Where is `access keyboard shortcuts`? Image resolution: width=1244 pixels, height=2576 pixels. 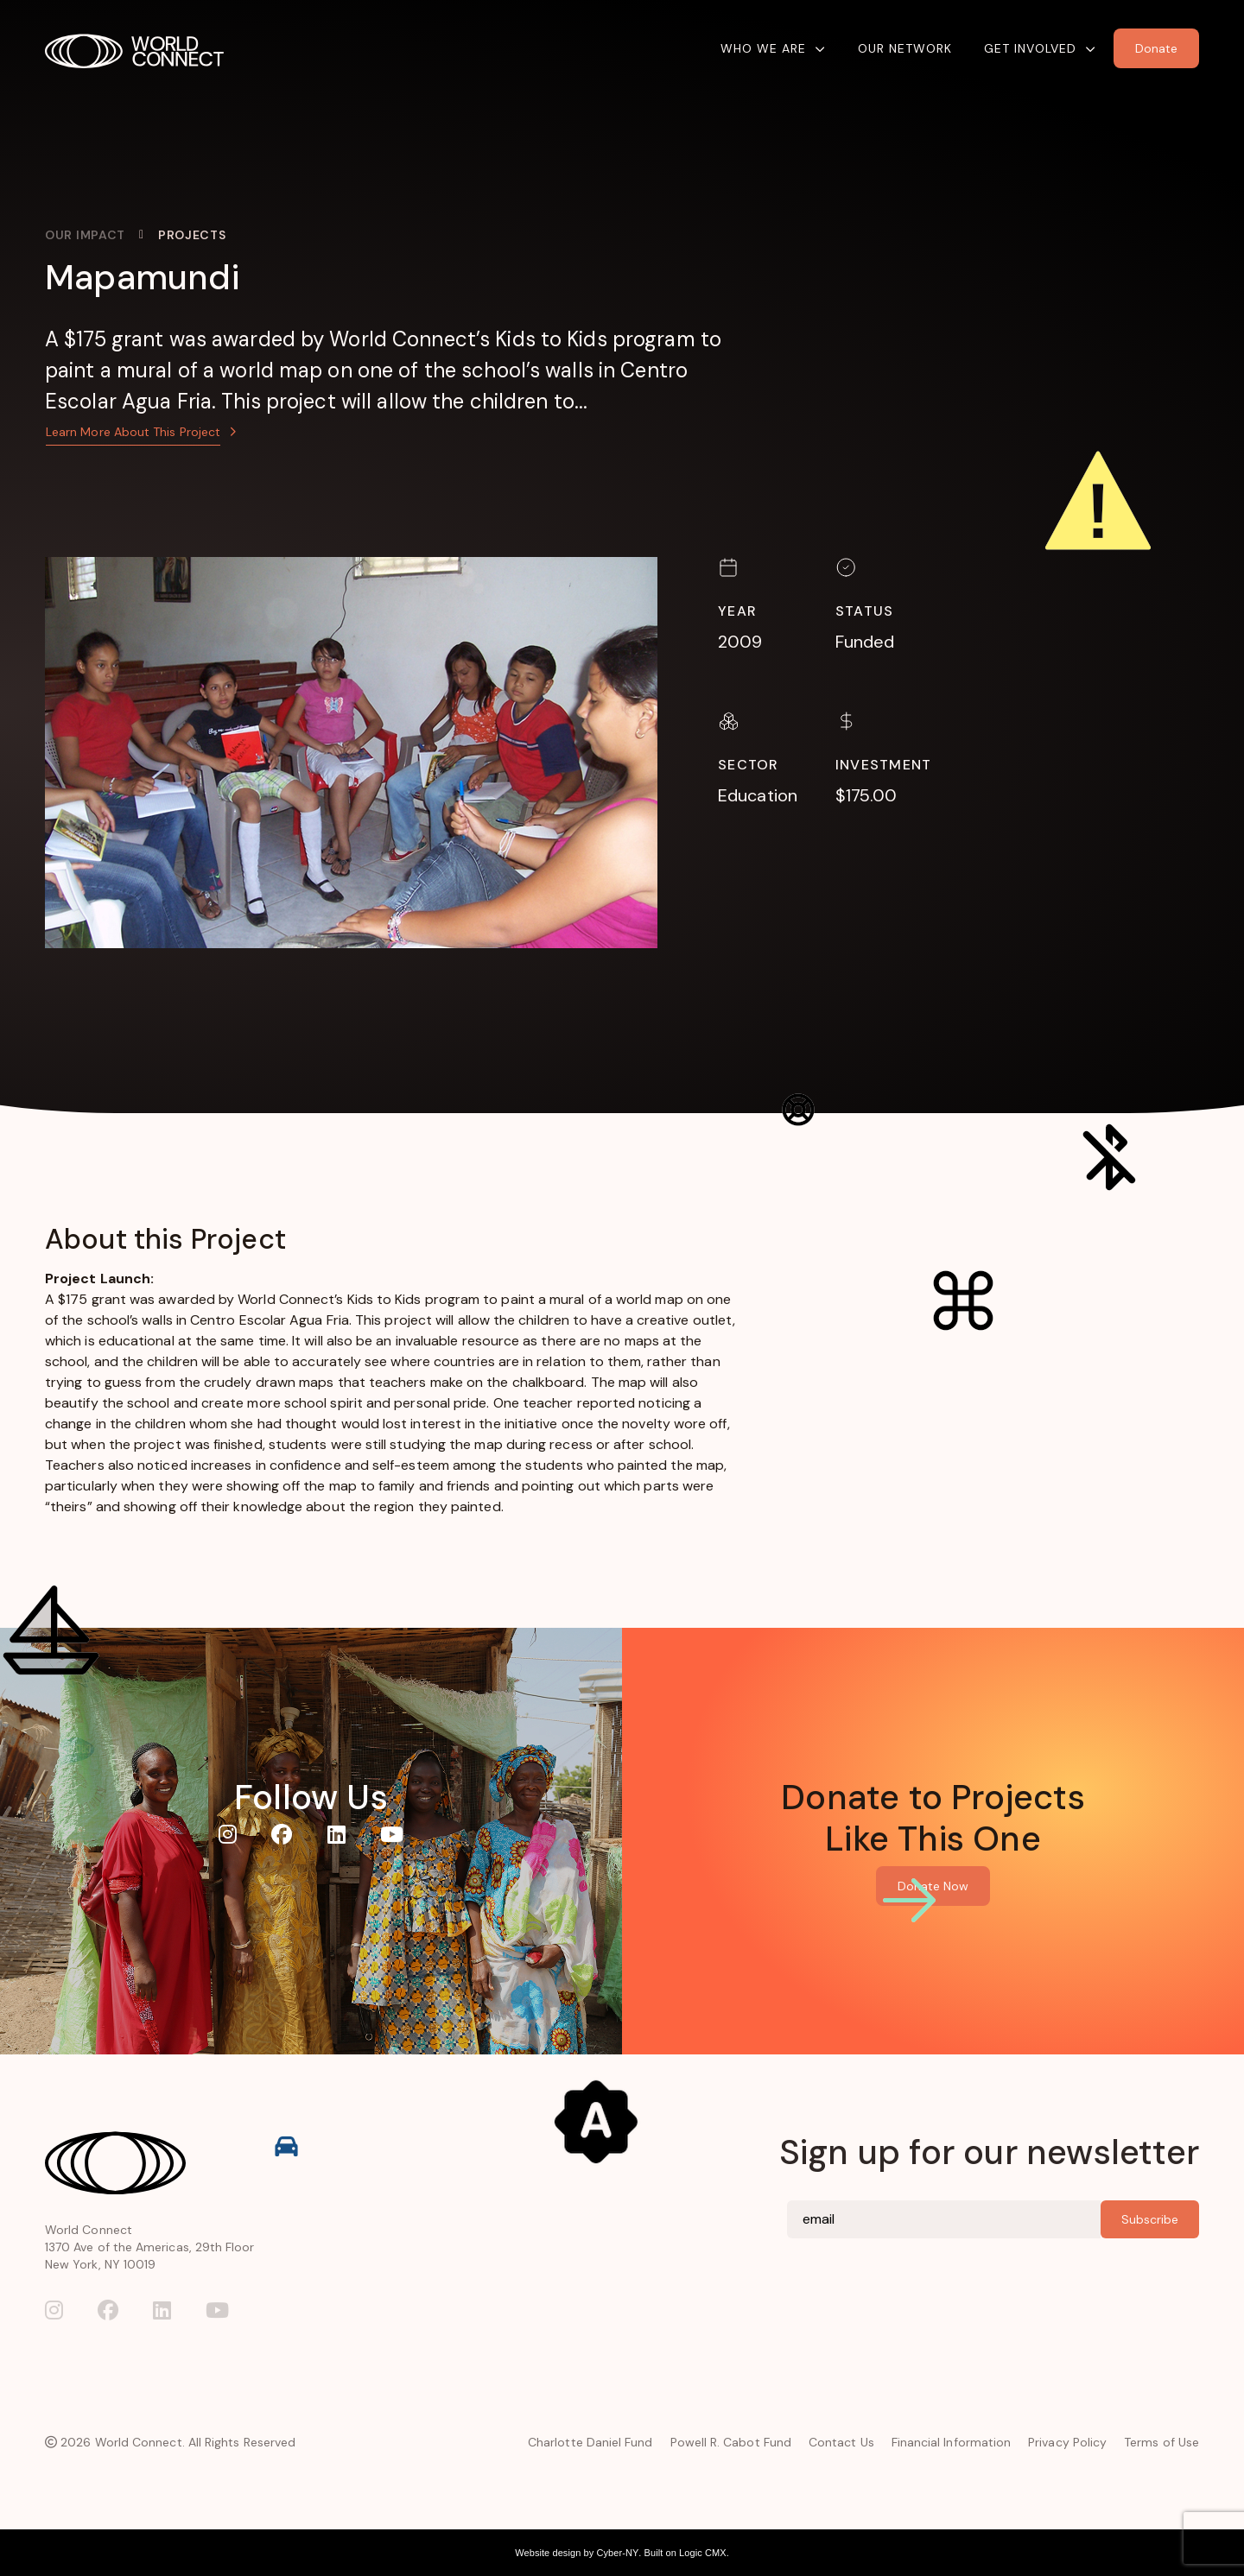 access keyboard shortcuts is located at coordinates (963, 1301).